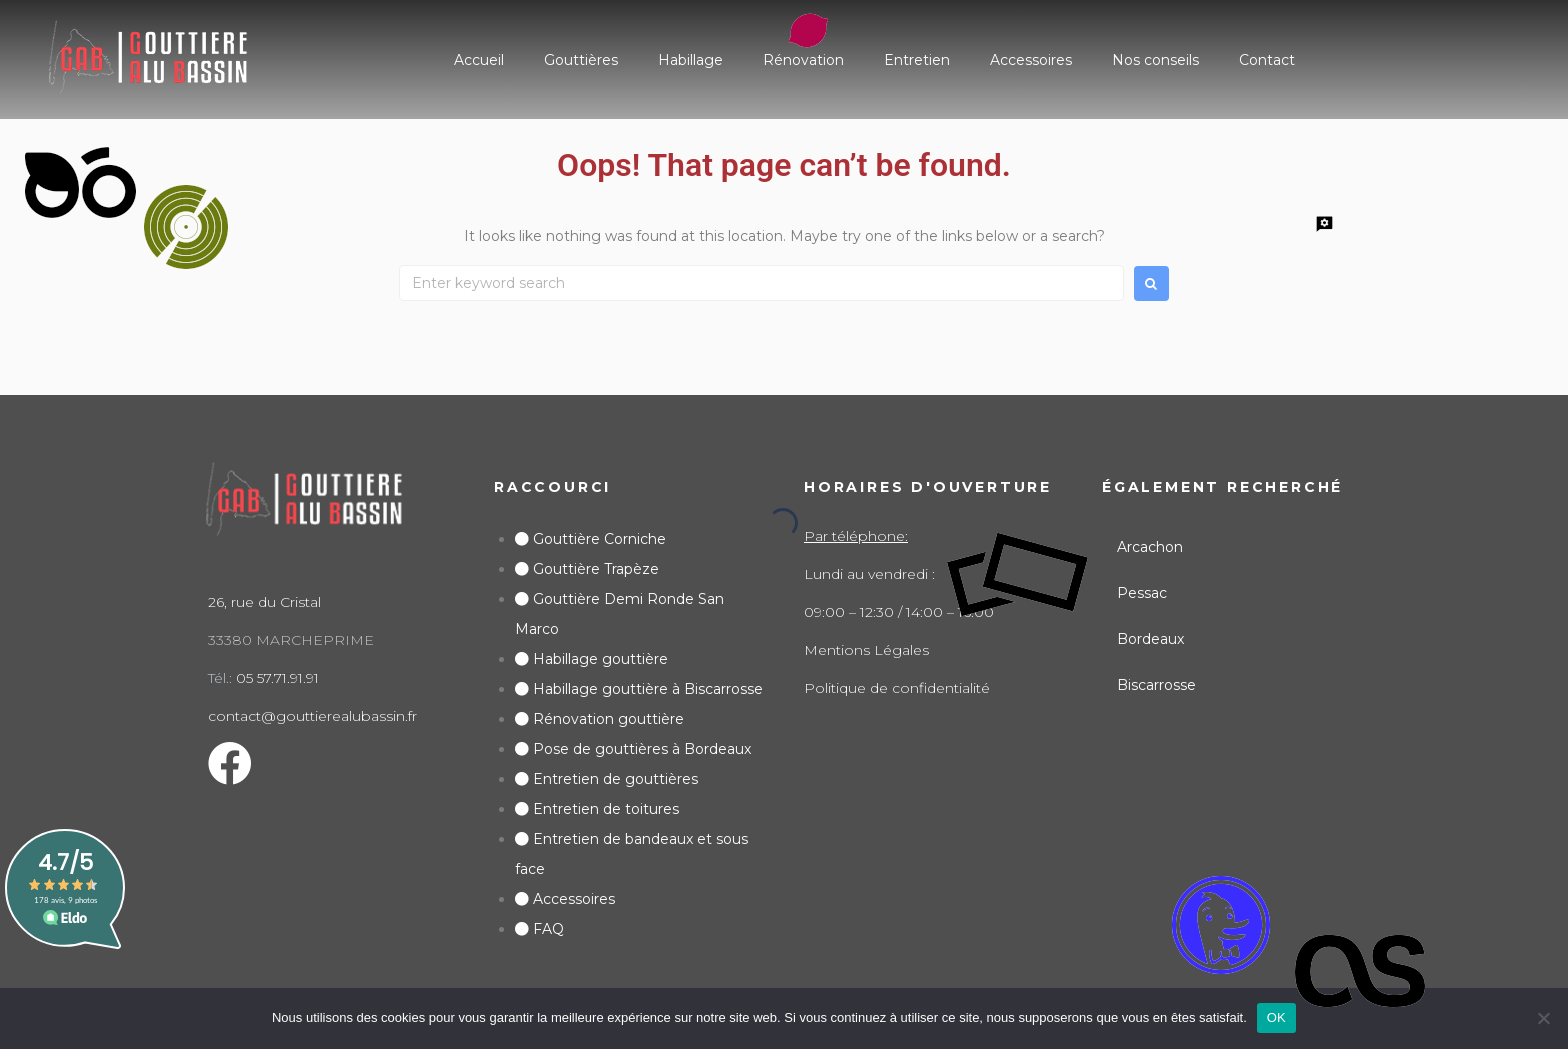  I want to click on open discogs music database, so click(186, 227).